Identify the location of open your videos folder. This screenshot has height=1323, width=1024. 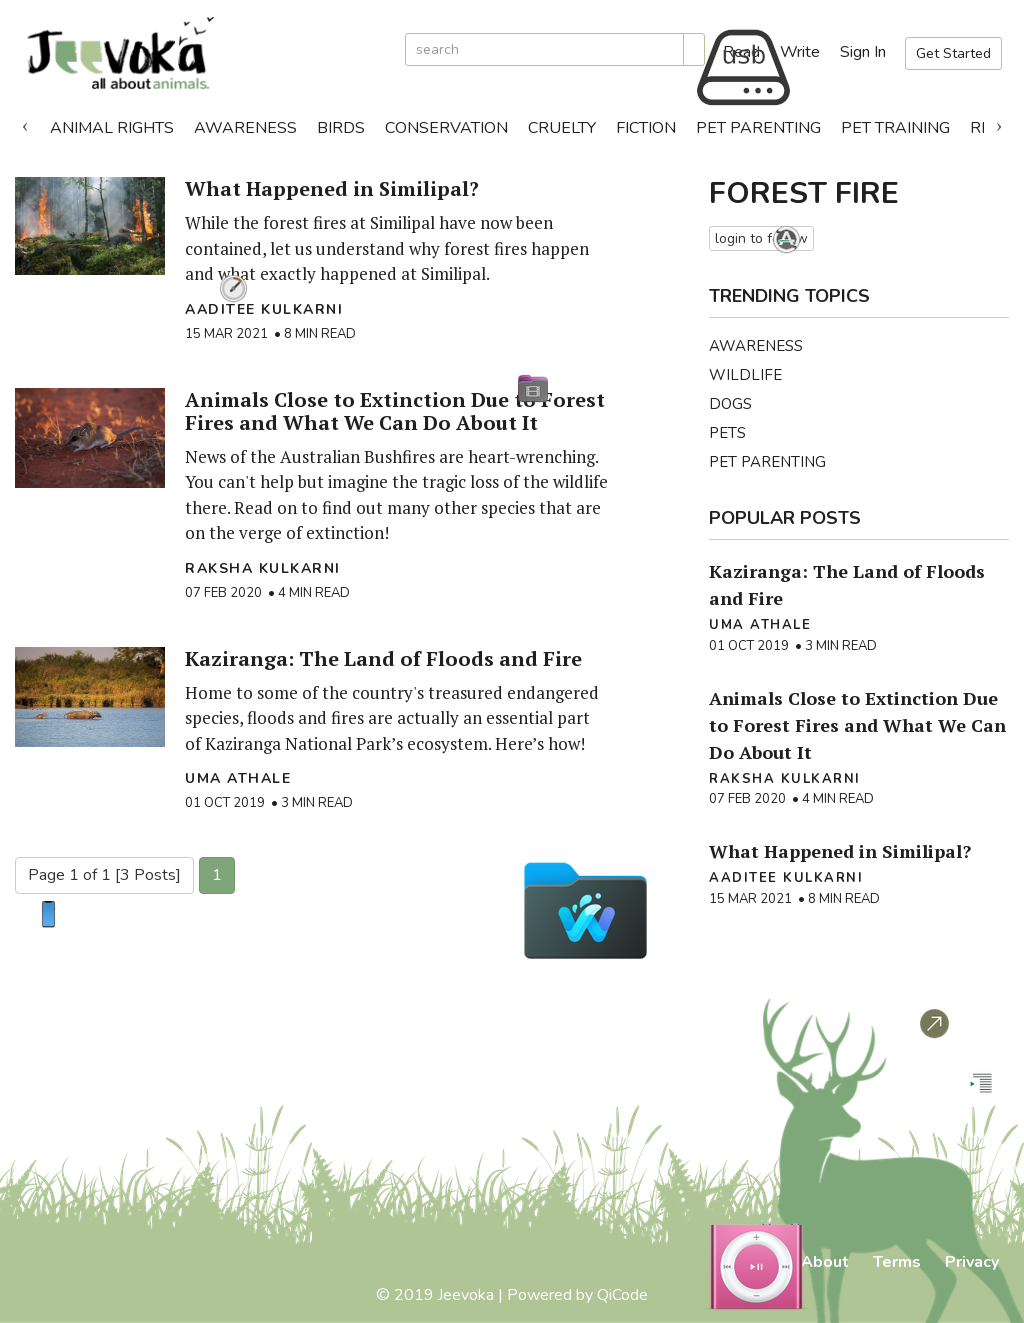
(533, 388).